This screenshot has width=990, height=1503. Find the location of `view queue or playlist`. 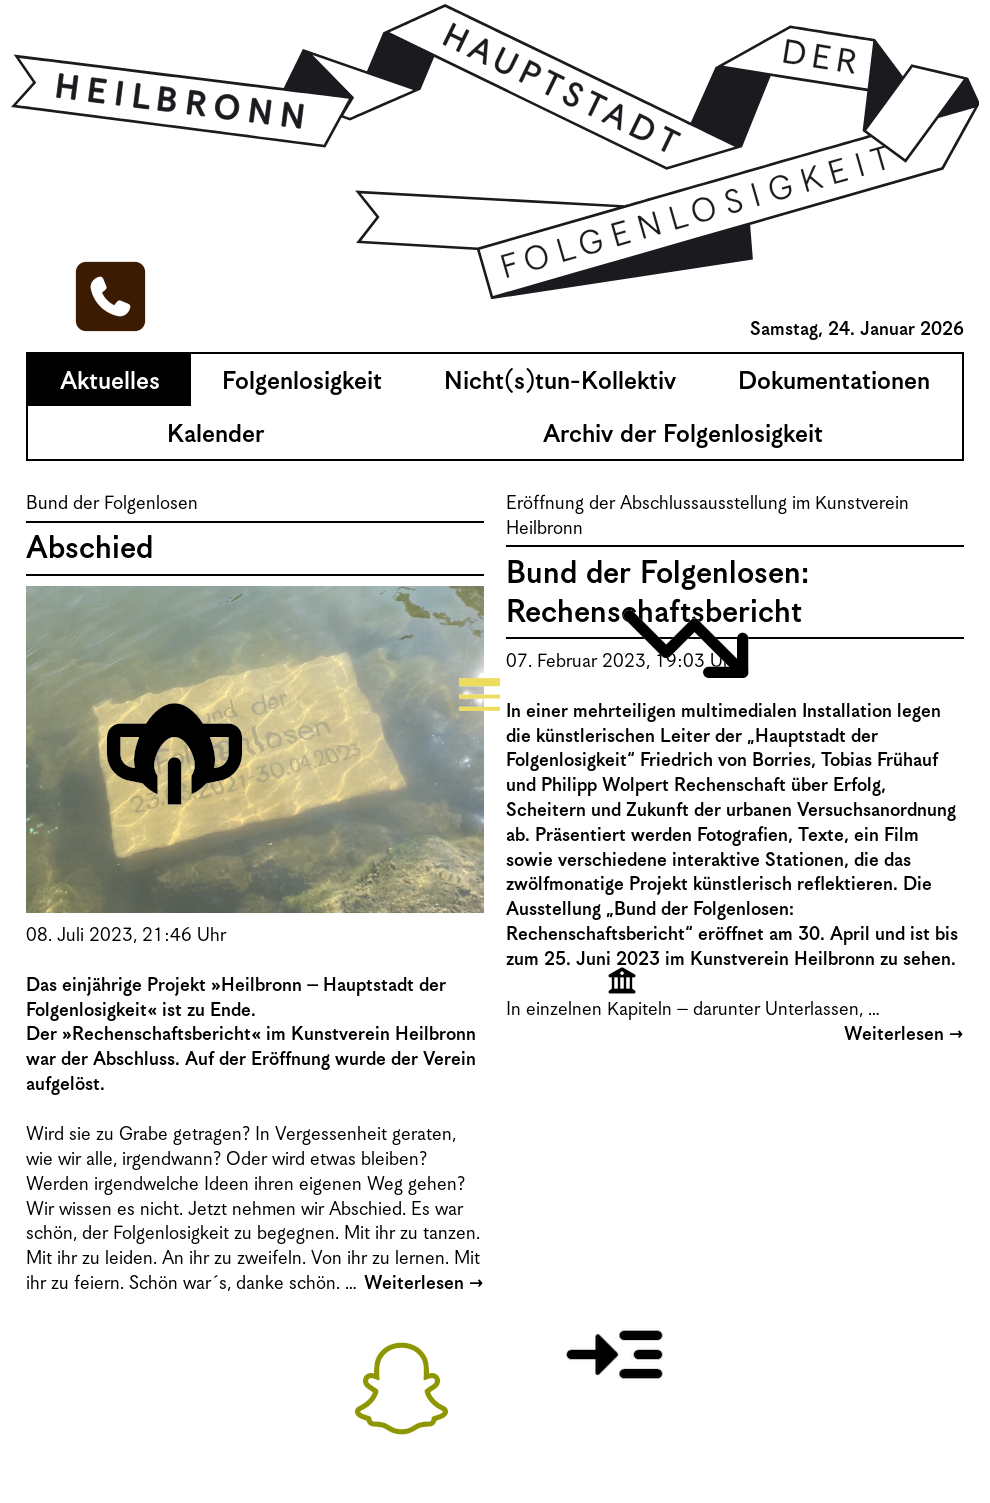

view queue or playlist is located at coordinates (479, 694).